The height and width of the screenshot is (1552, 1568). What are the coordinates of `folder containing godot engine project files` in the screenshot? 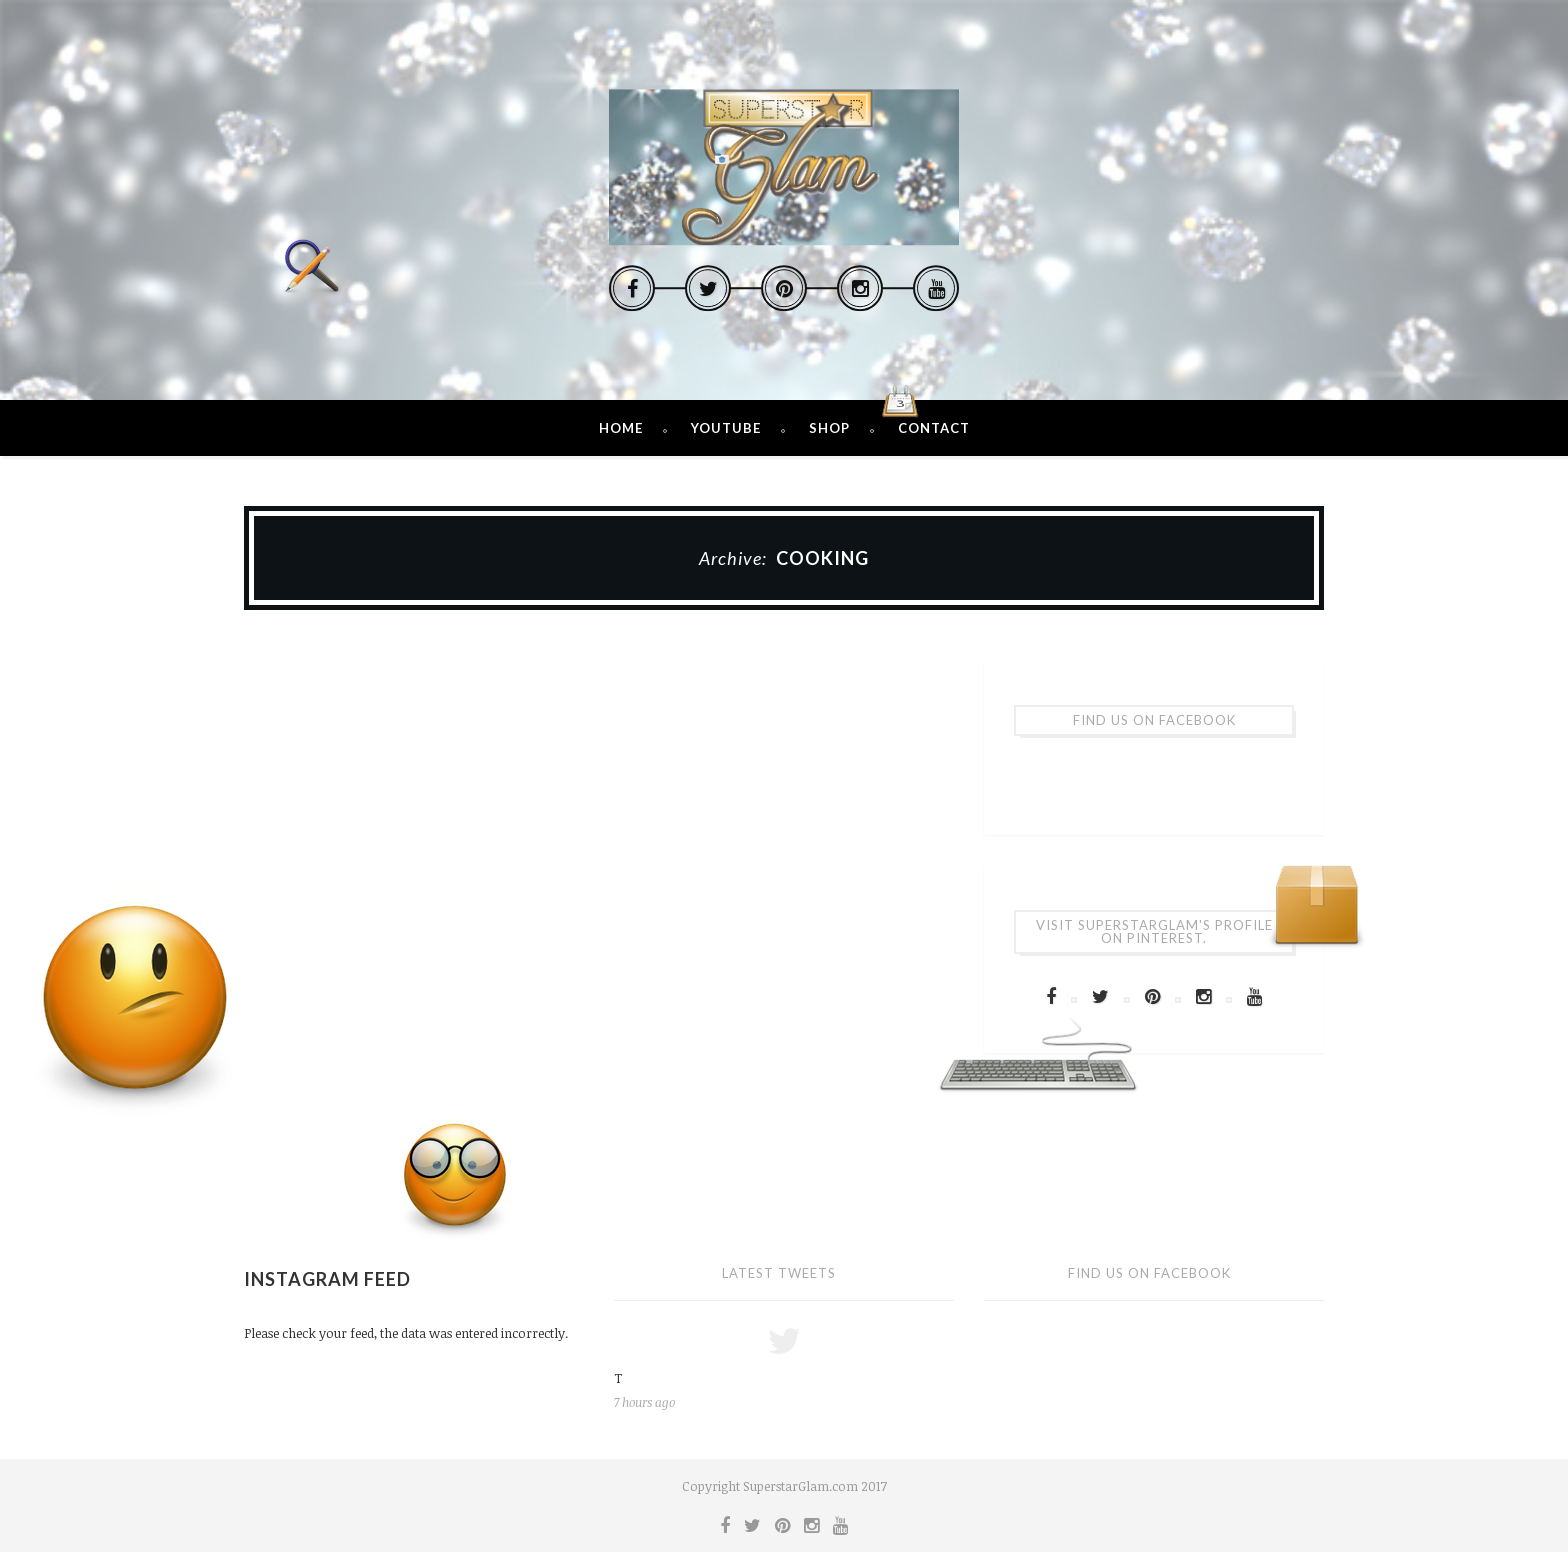 It's located at (722, 159).